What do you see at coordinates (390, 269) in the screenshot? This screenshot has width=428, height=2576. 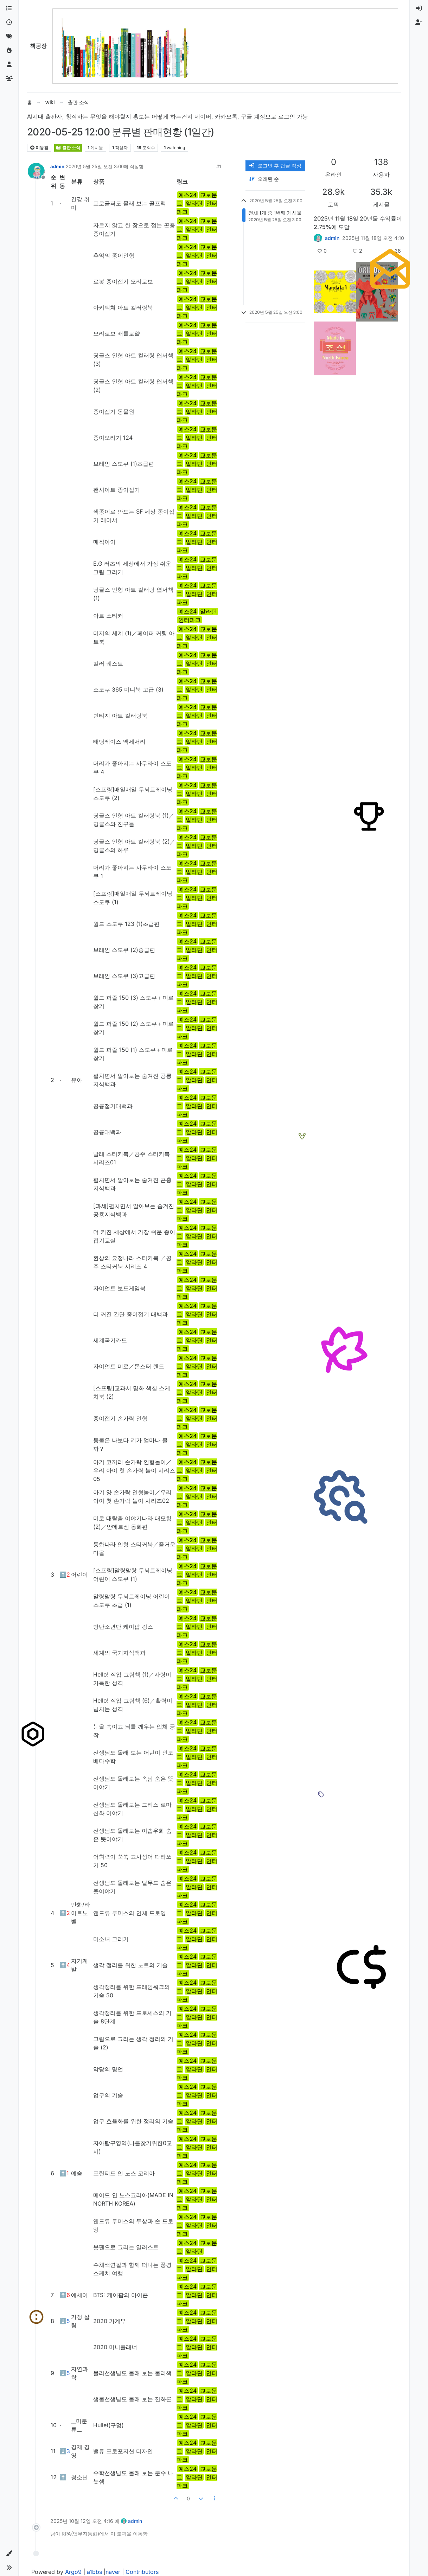 I see `indicates a read or opened email` at bounding box center [390, 269].